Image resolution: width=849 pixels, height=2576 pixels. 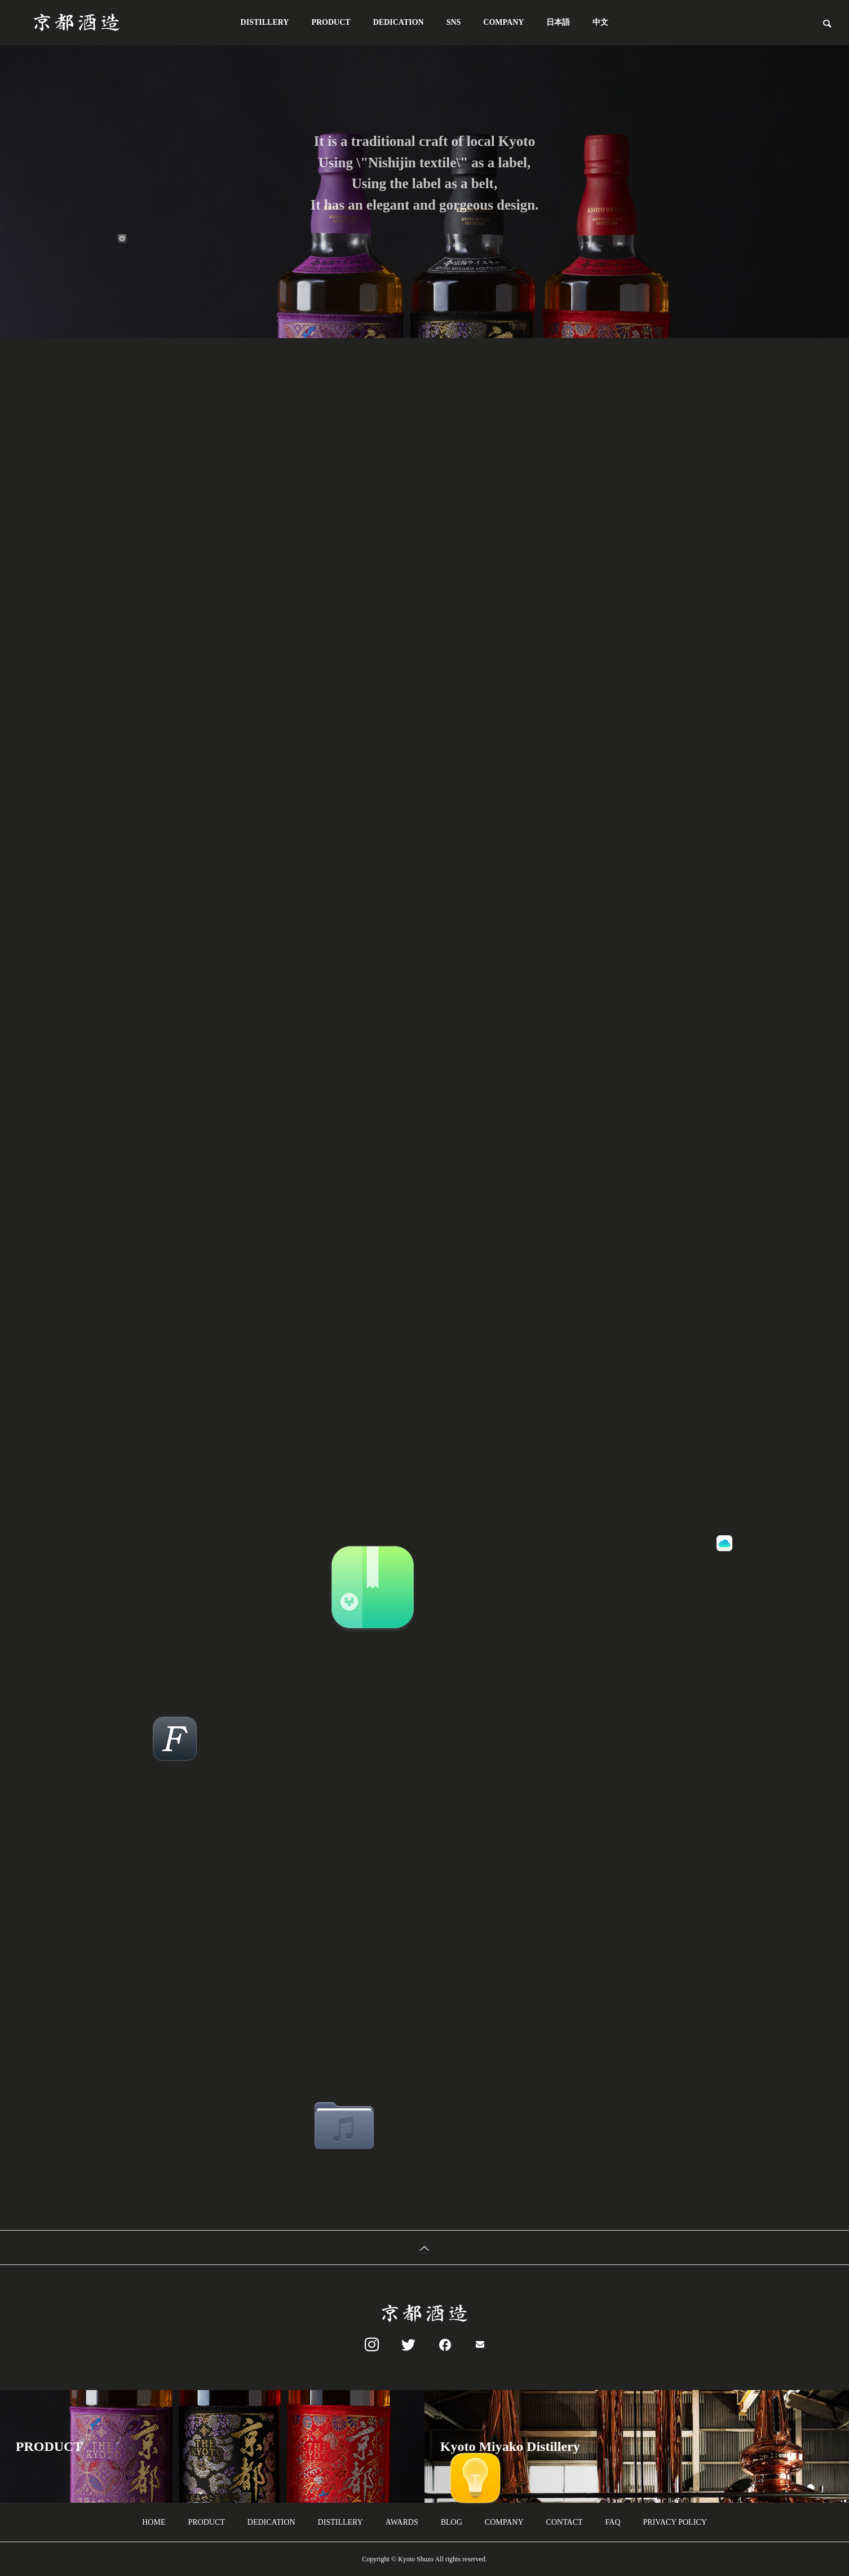 I want to click on open iCloud app, so click(x=724, y=1543).